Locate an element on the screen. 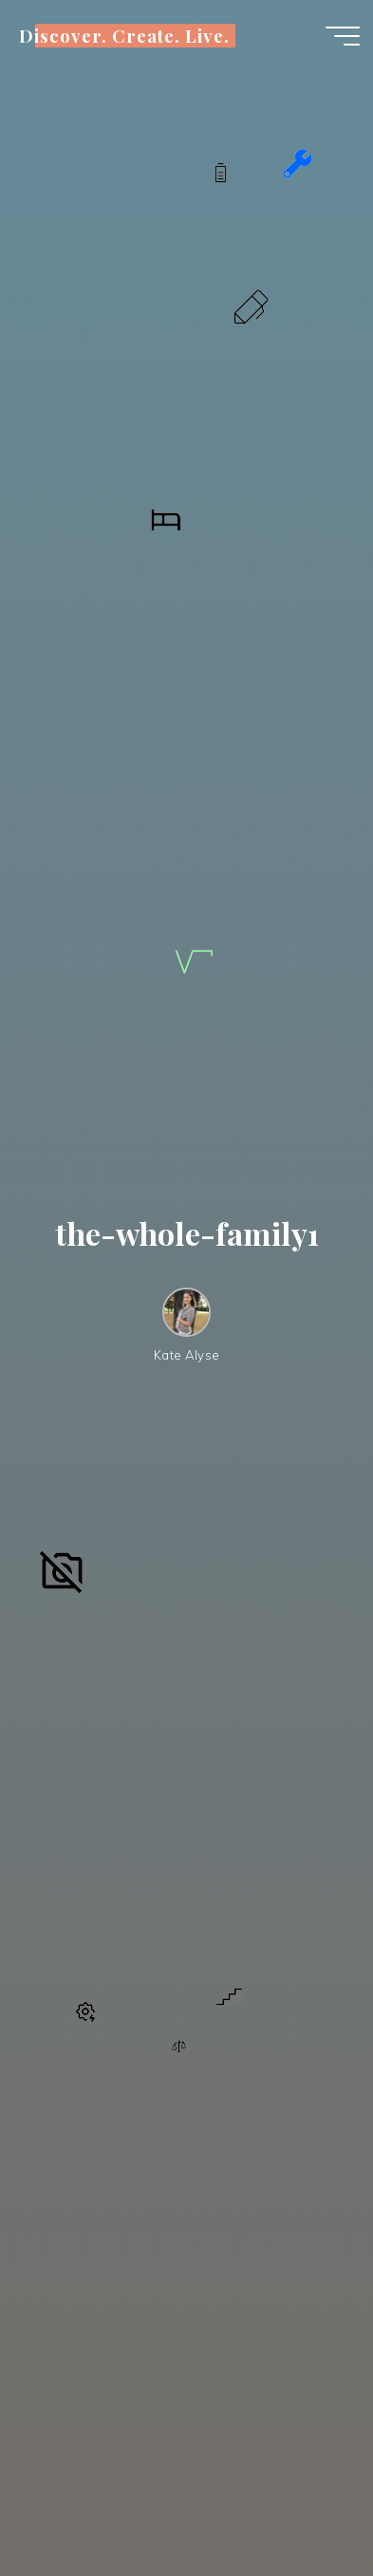 The height and width of the screenshot is (2576, 373). access settings or configuration options is located at coordinates (297, 163).